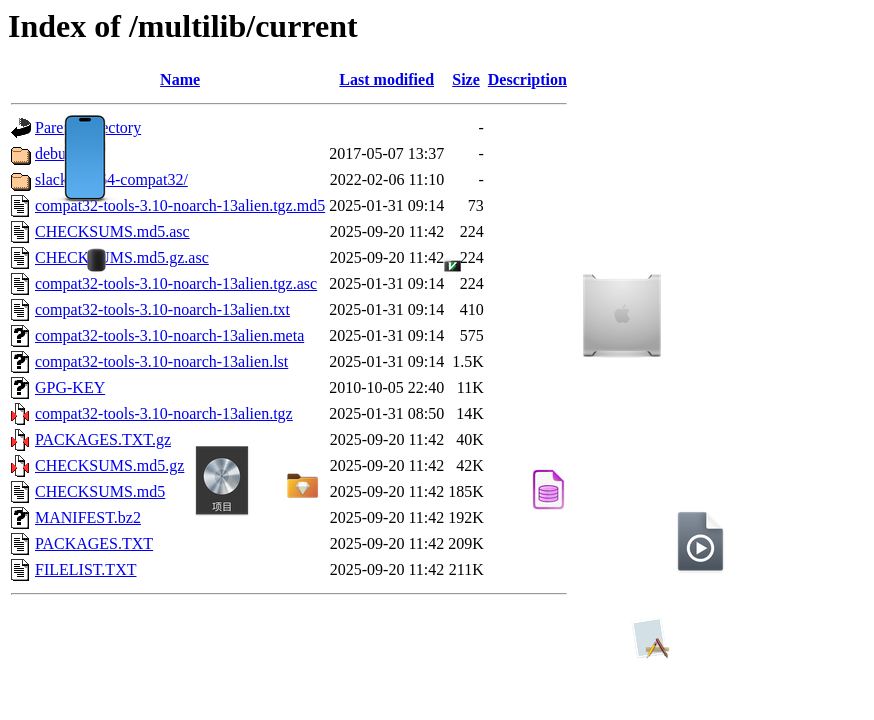 The height and width of the screenshot is (720, 874). What do you see at coordinates (452, 265) in the screenshot?
I see `folder containing vim editor configuration files` at bounding box center [452, 265].